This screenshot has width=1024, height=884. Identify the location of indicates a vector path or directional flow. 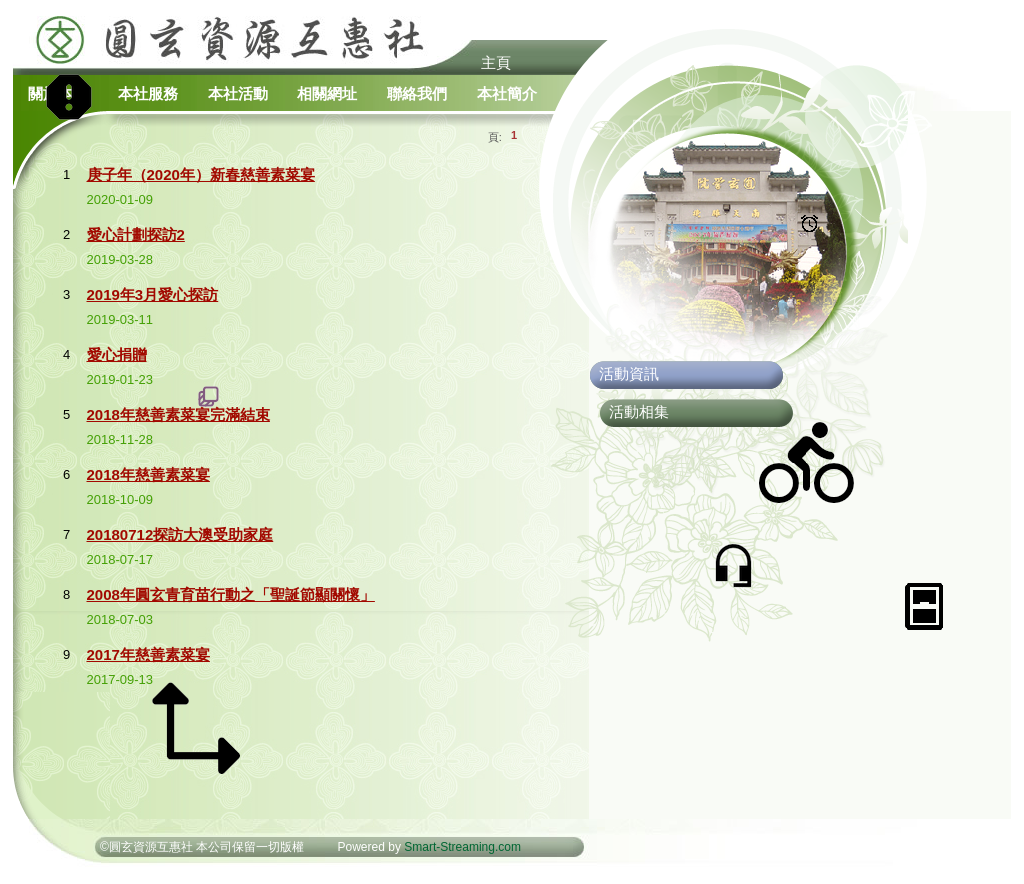
(192, 726).